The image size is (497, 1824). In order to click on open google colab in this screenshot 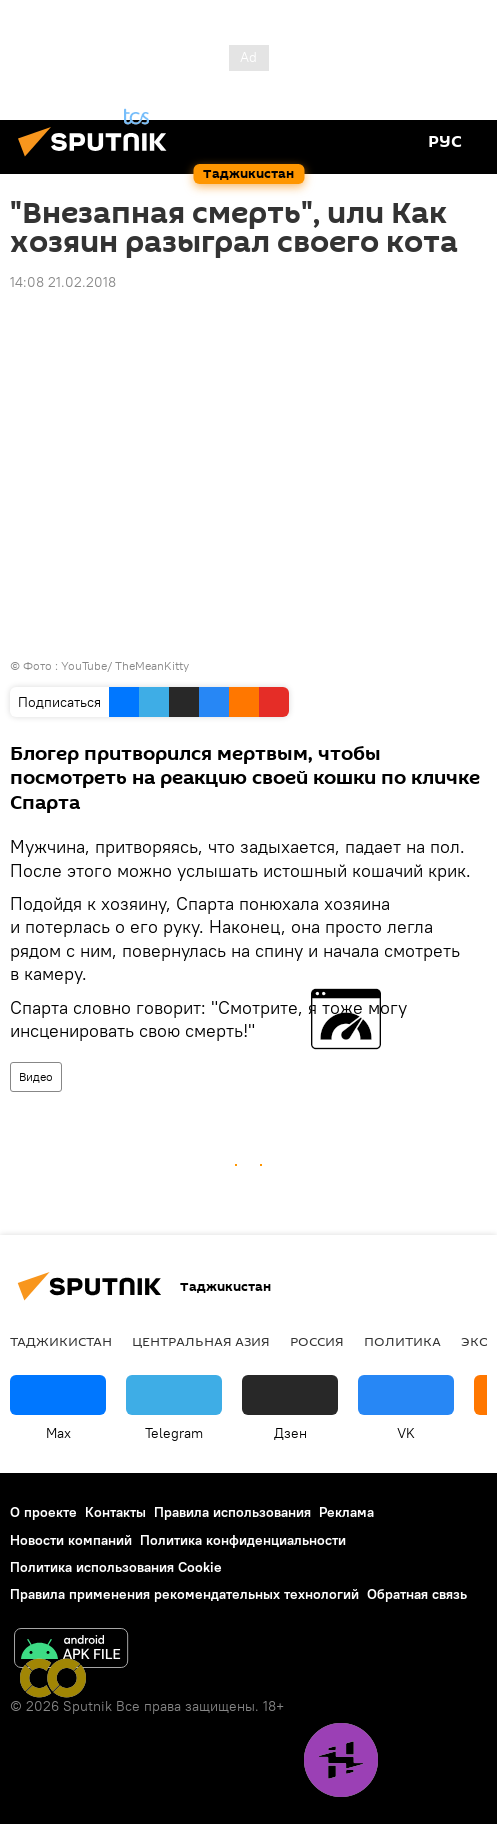, I will do `click(53, 1678)`.